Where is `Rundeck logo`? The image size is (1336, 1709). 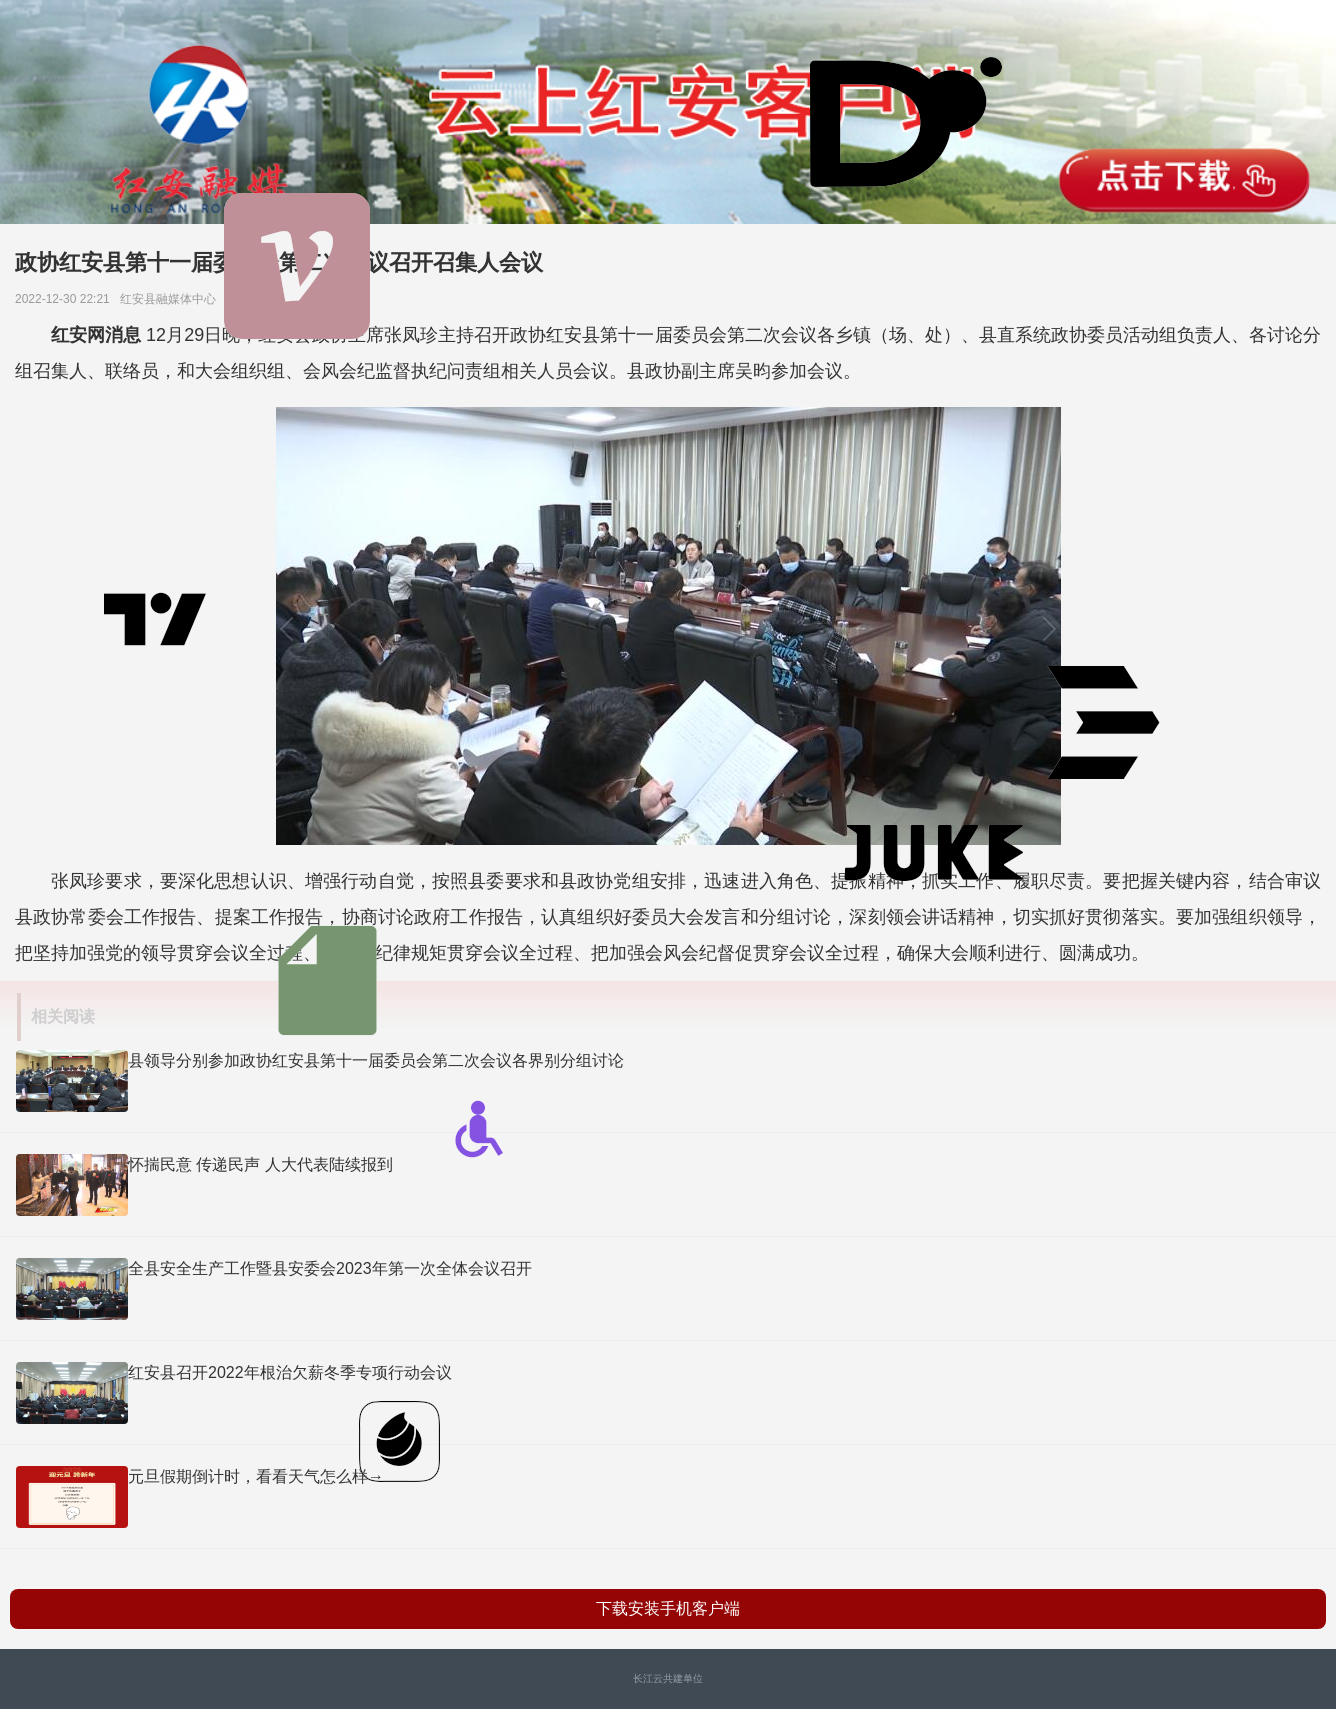
Rundeck logo is located at coordinates (1103, 722).